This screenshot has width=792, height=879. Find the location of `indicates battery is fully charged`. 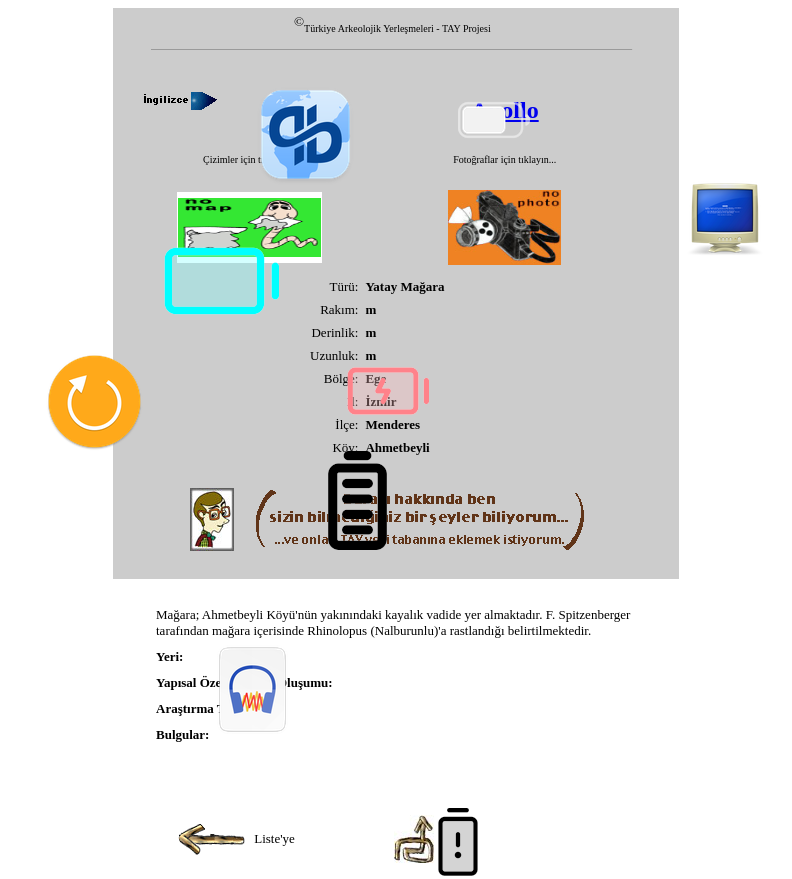

indicates battery is fully charged is located at coordinates (357, 500).